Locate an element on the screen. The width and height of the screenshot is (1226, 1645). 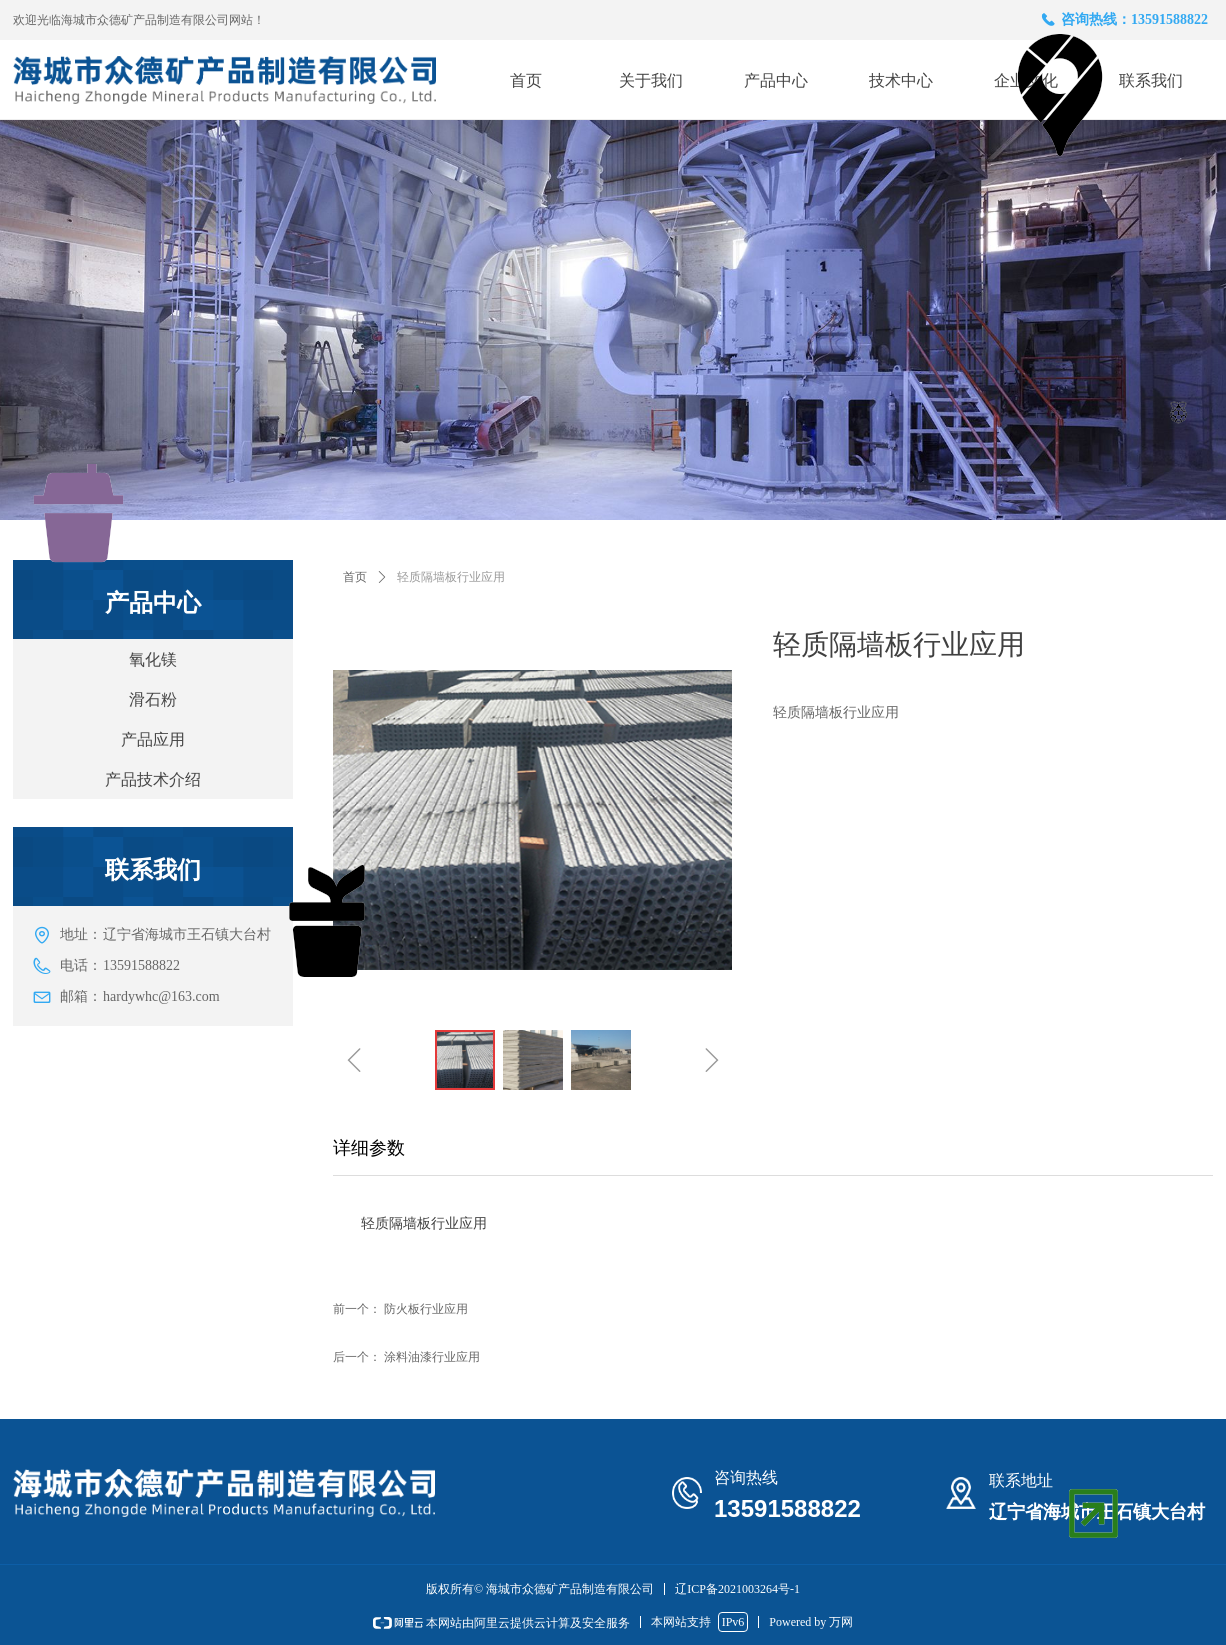
view food and drink options is located at coordinates (78, 517).